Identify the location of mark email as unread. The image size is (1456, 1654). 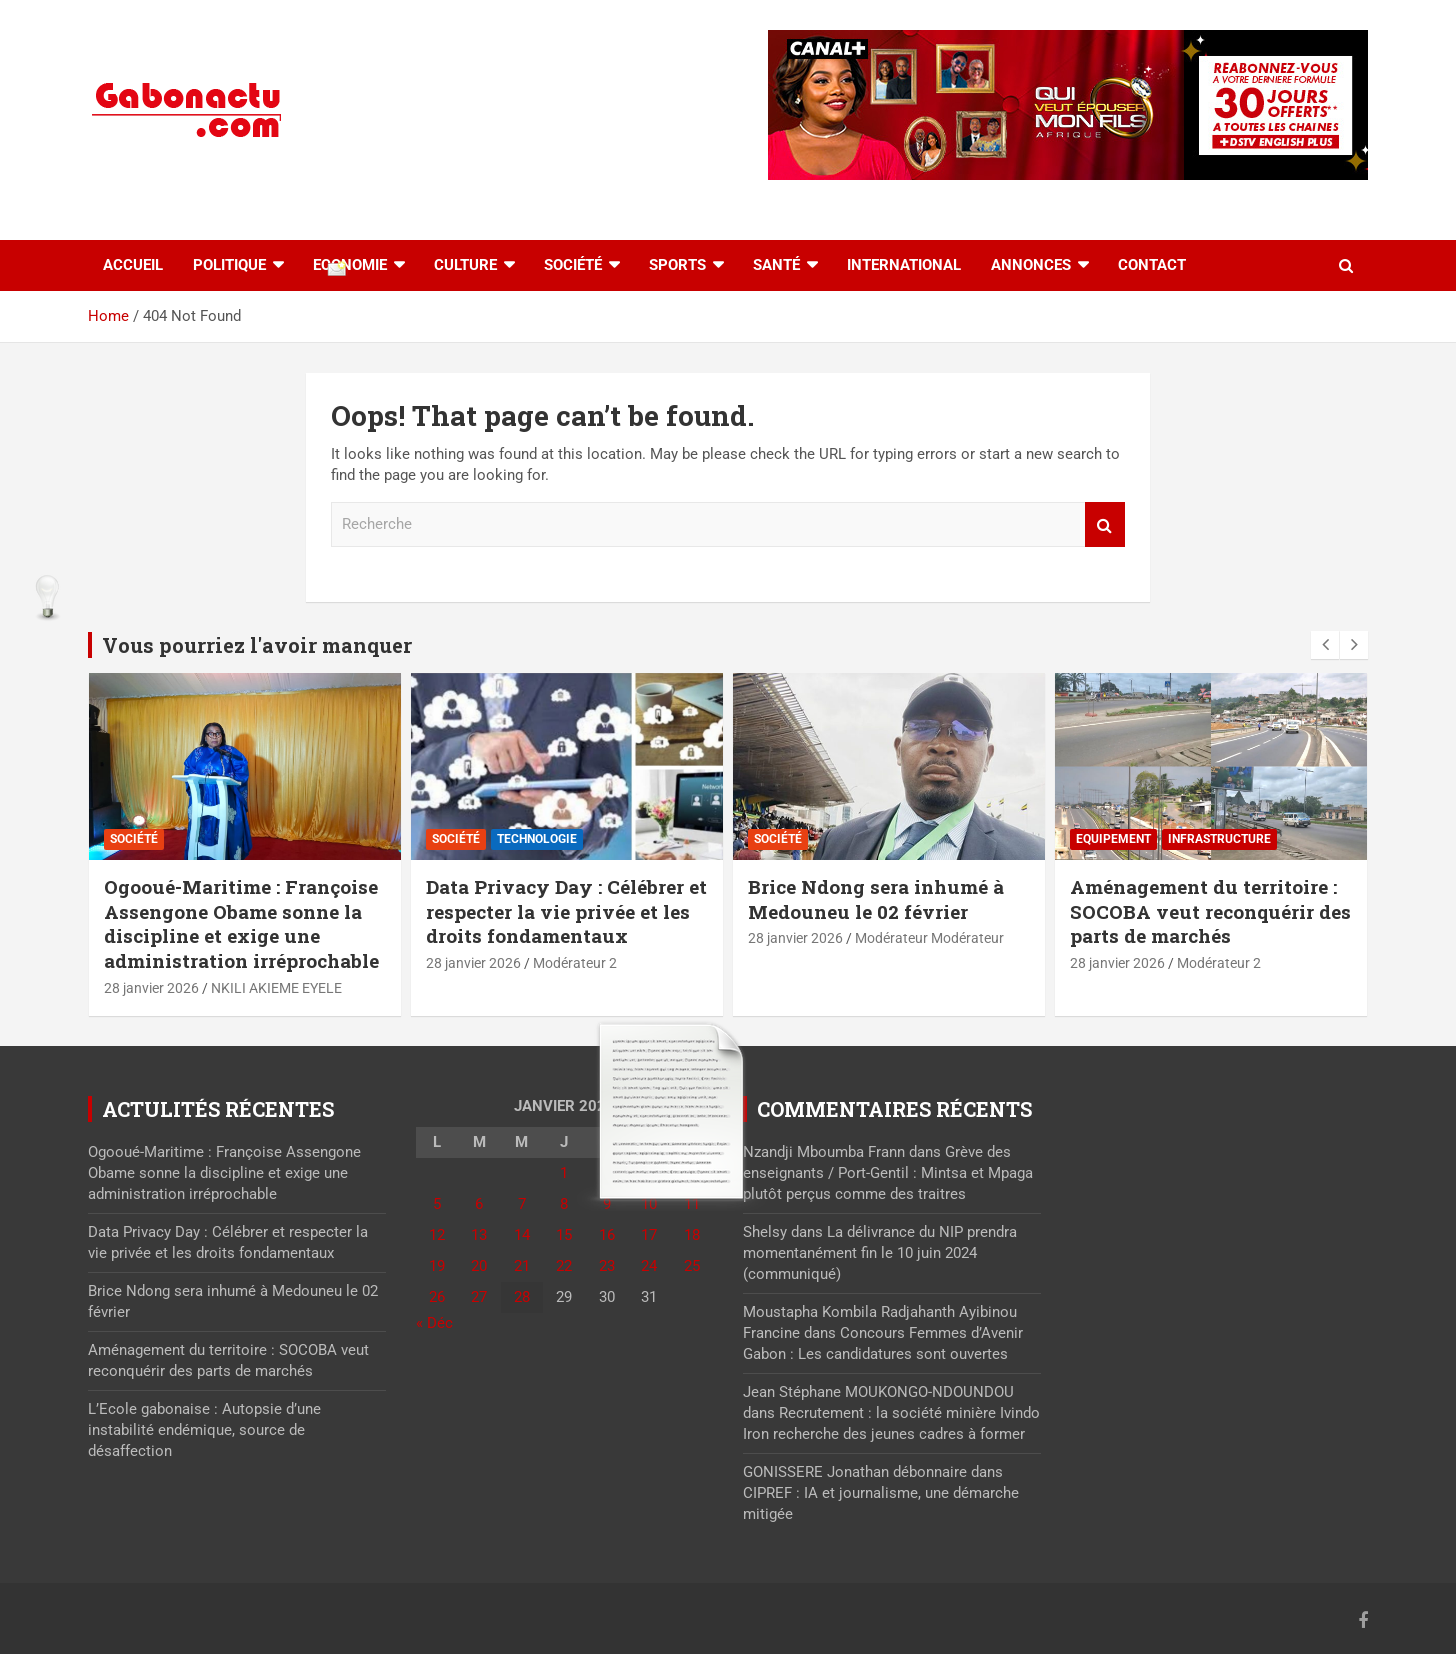
(336, 269).